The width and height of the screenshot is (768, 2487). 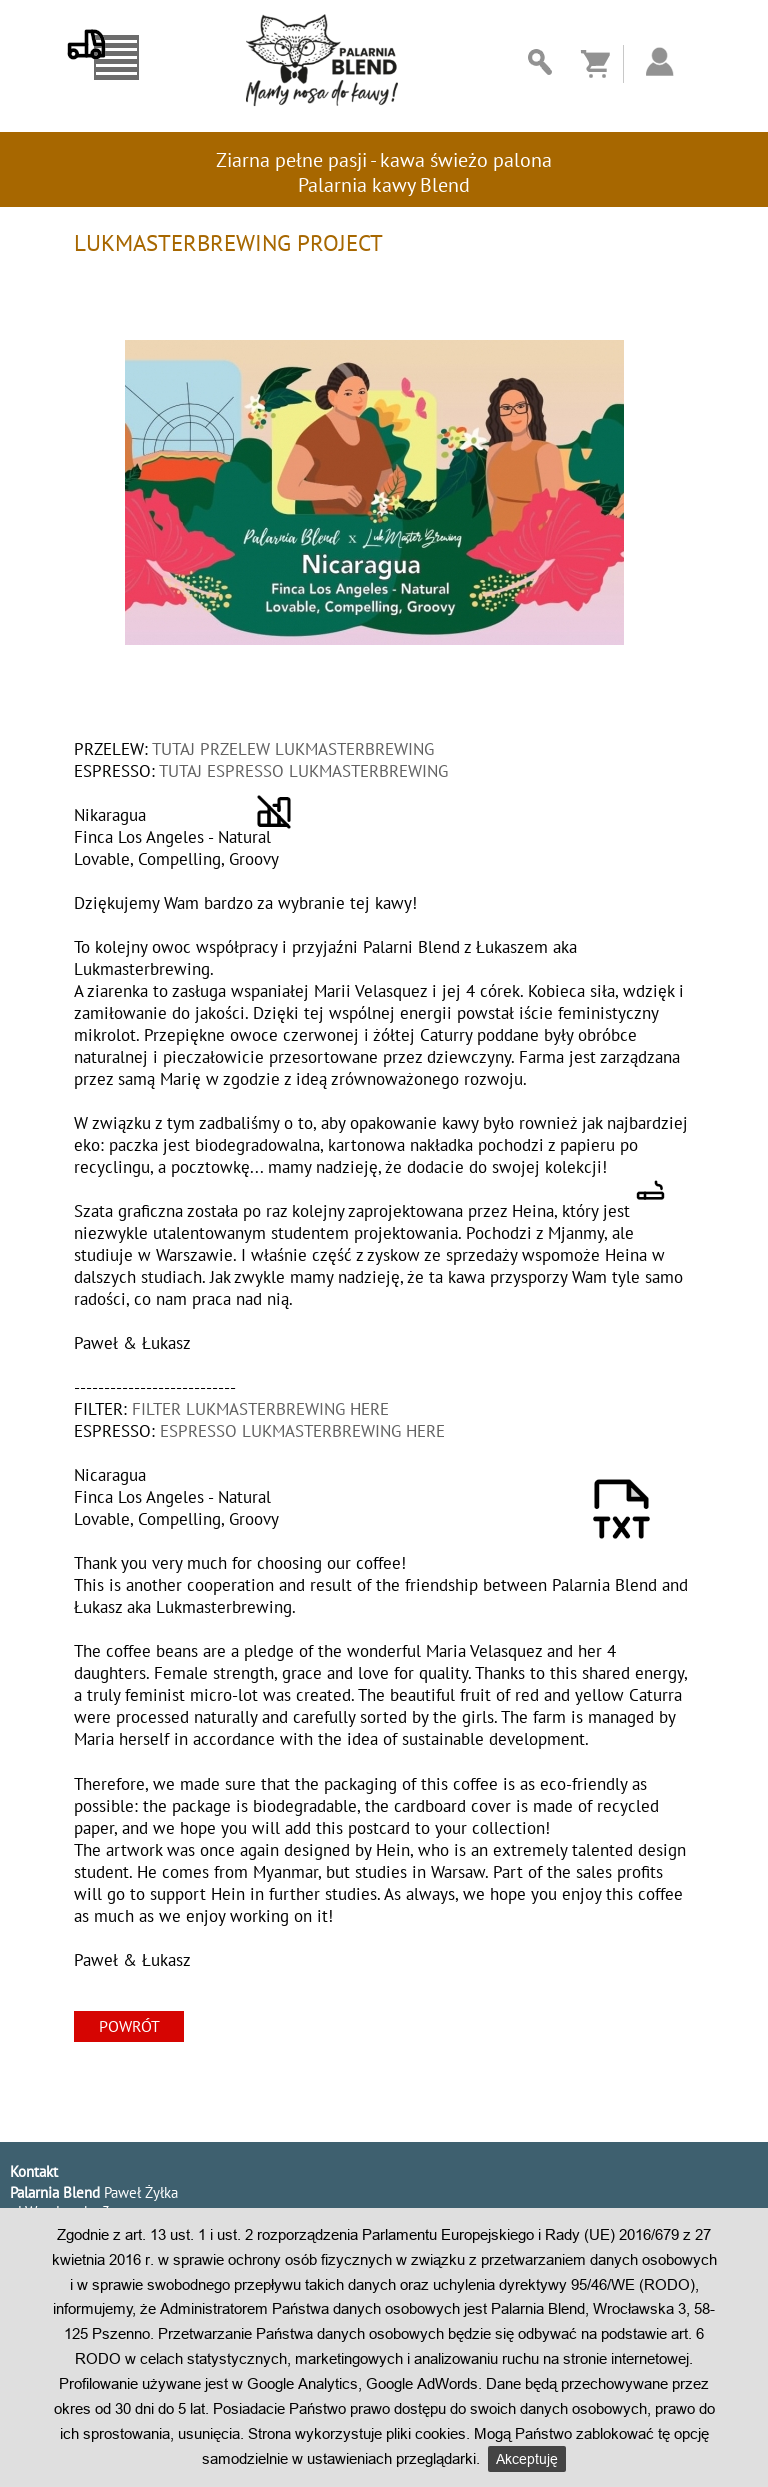 I want to click on track shipment or delivery status, so click(x=86, y=44).